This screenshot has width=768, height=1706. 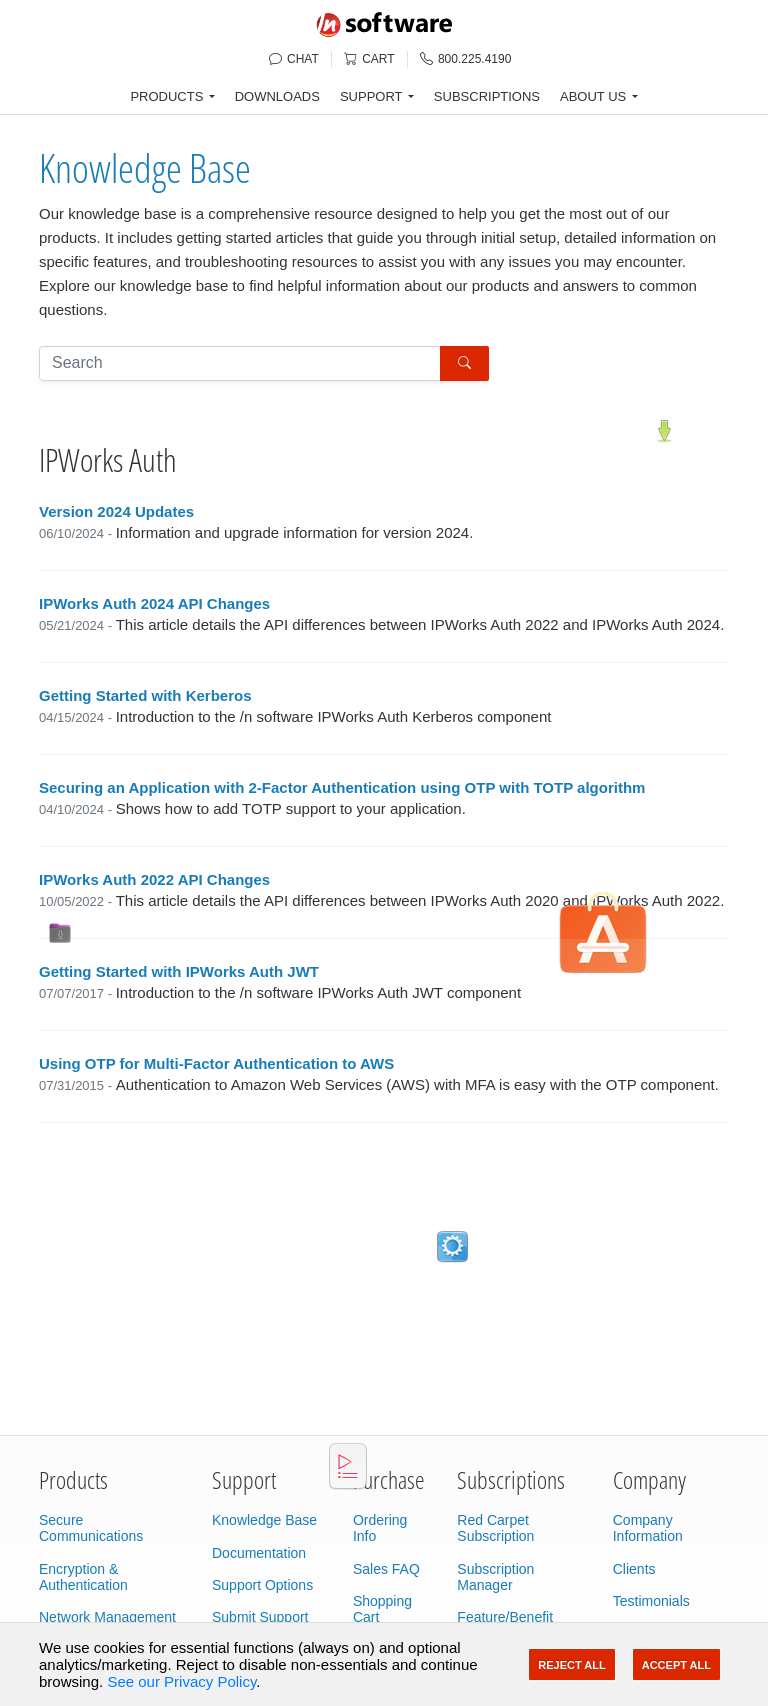 What do you see at coordinates (603, 939) in the screenshot?
I see `open the software center to browse and install applications` at bounding box center [603, 939].